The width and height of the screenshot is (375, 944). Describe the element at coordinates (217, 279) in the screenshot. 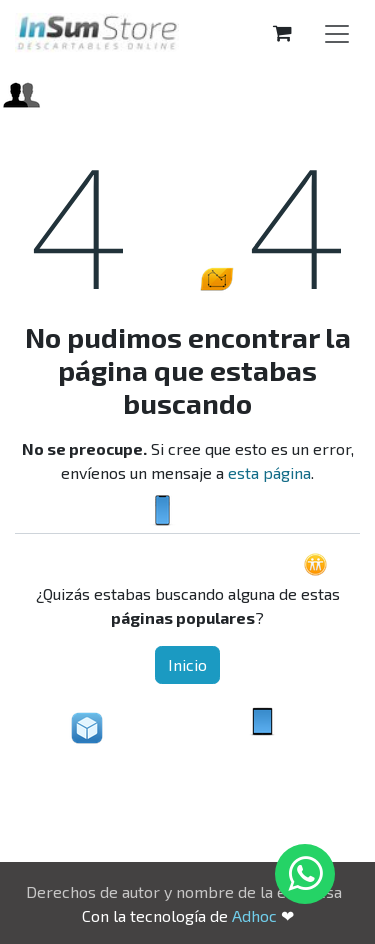

I see `access shape style library in iMovie` at that location.